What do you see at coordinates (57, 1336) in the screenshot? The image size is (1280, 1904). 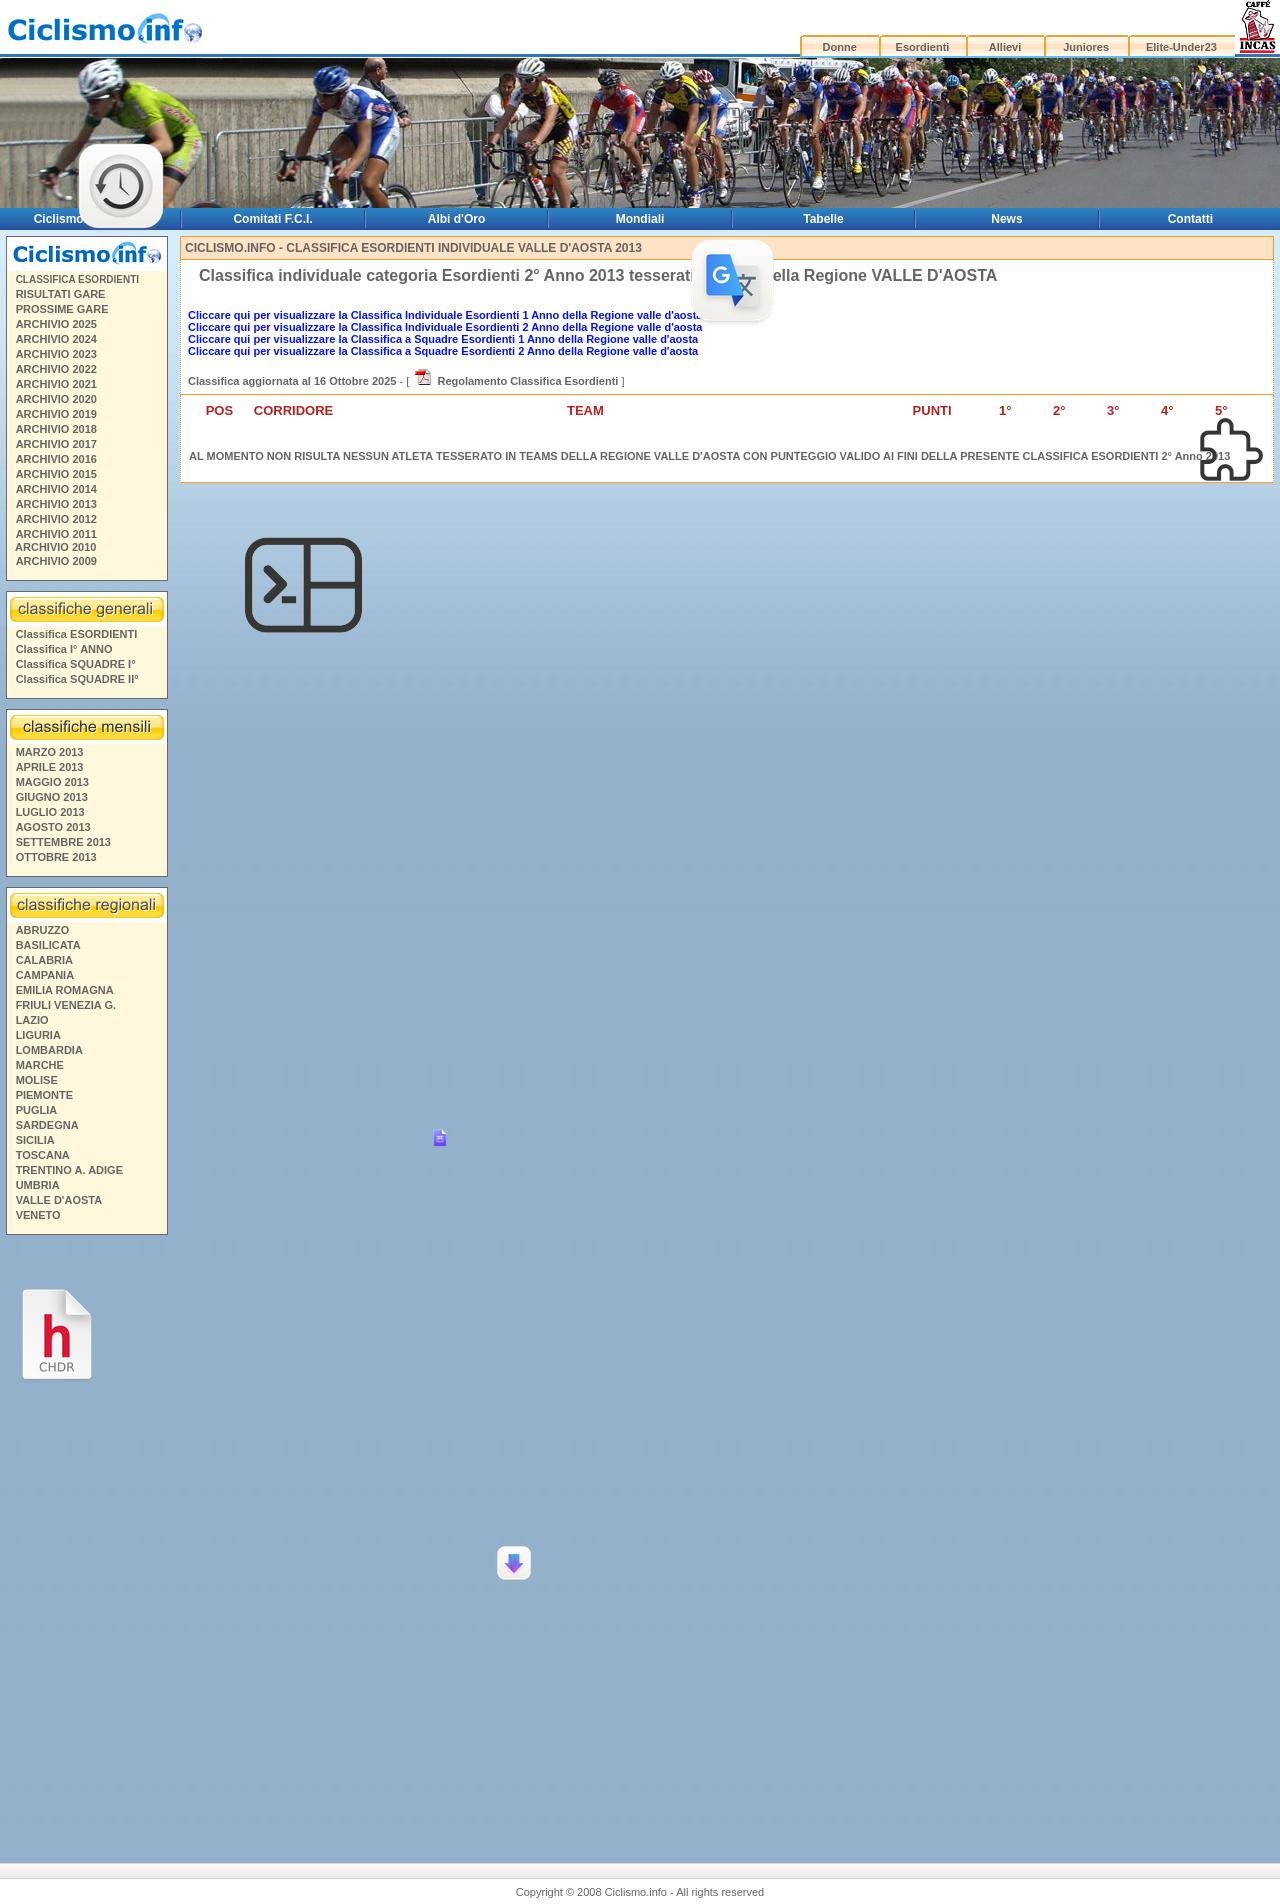 I see `a C/C++ header file (.h)` at bounding box center [57, 1336].